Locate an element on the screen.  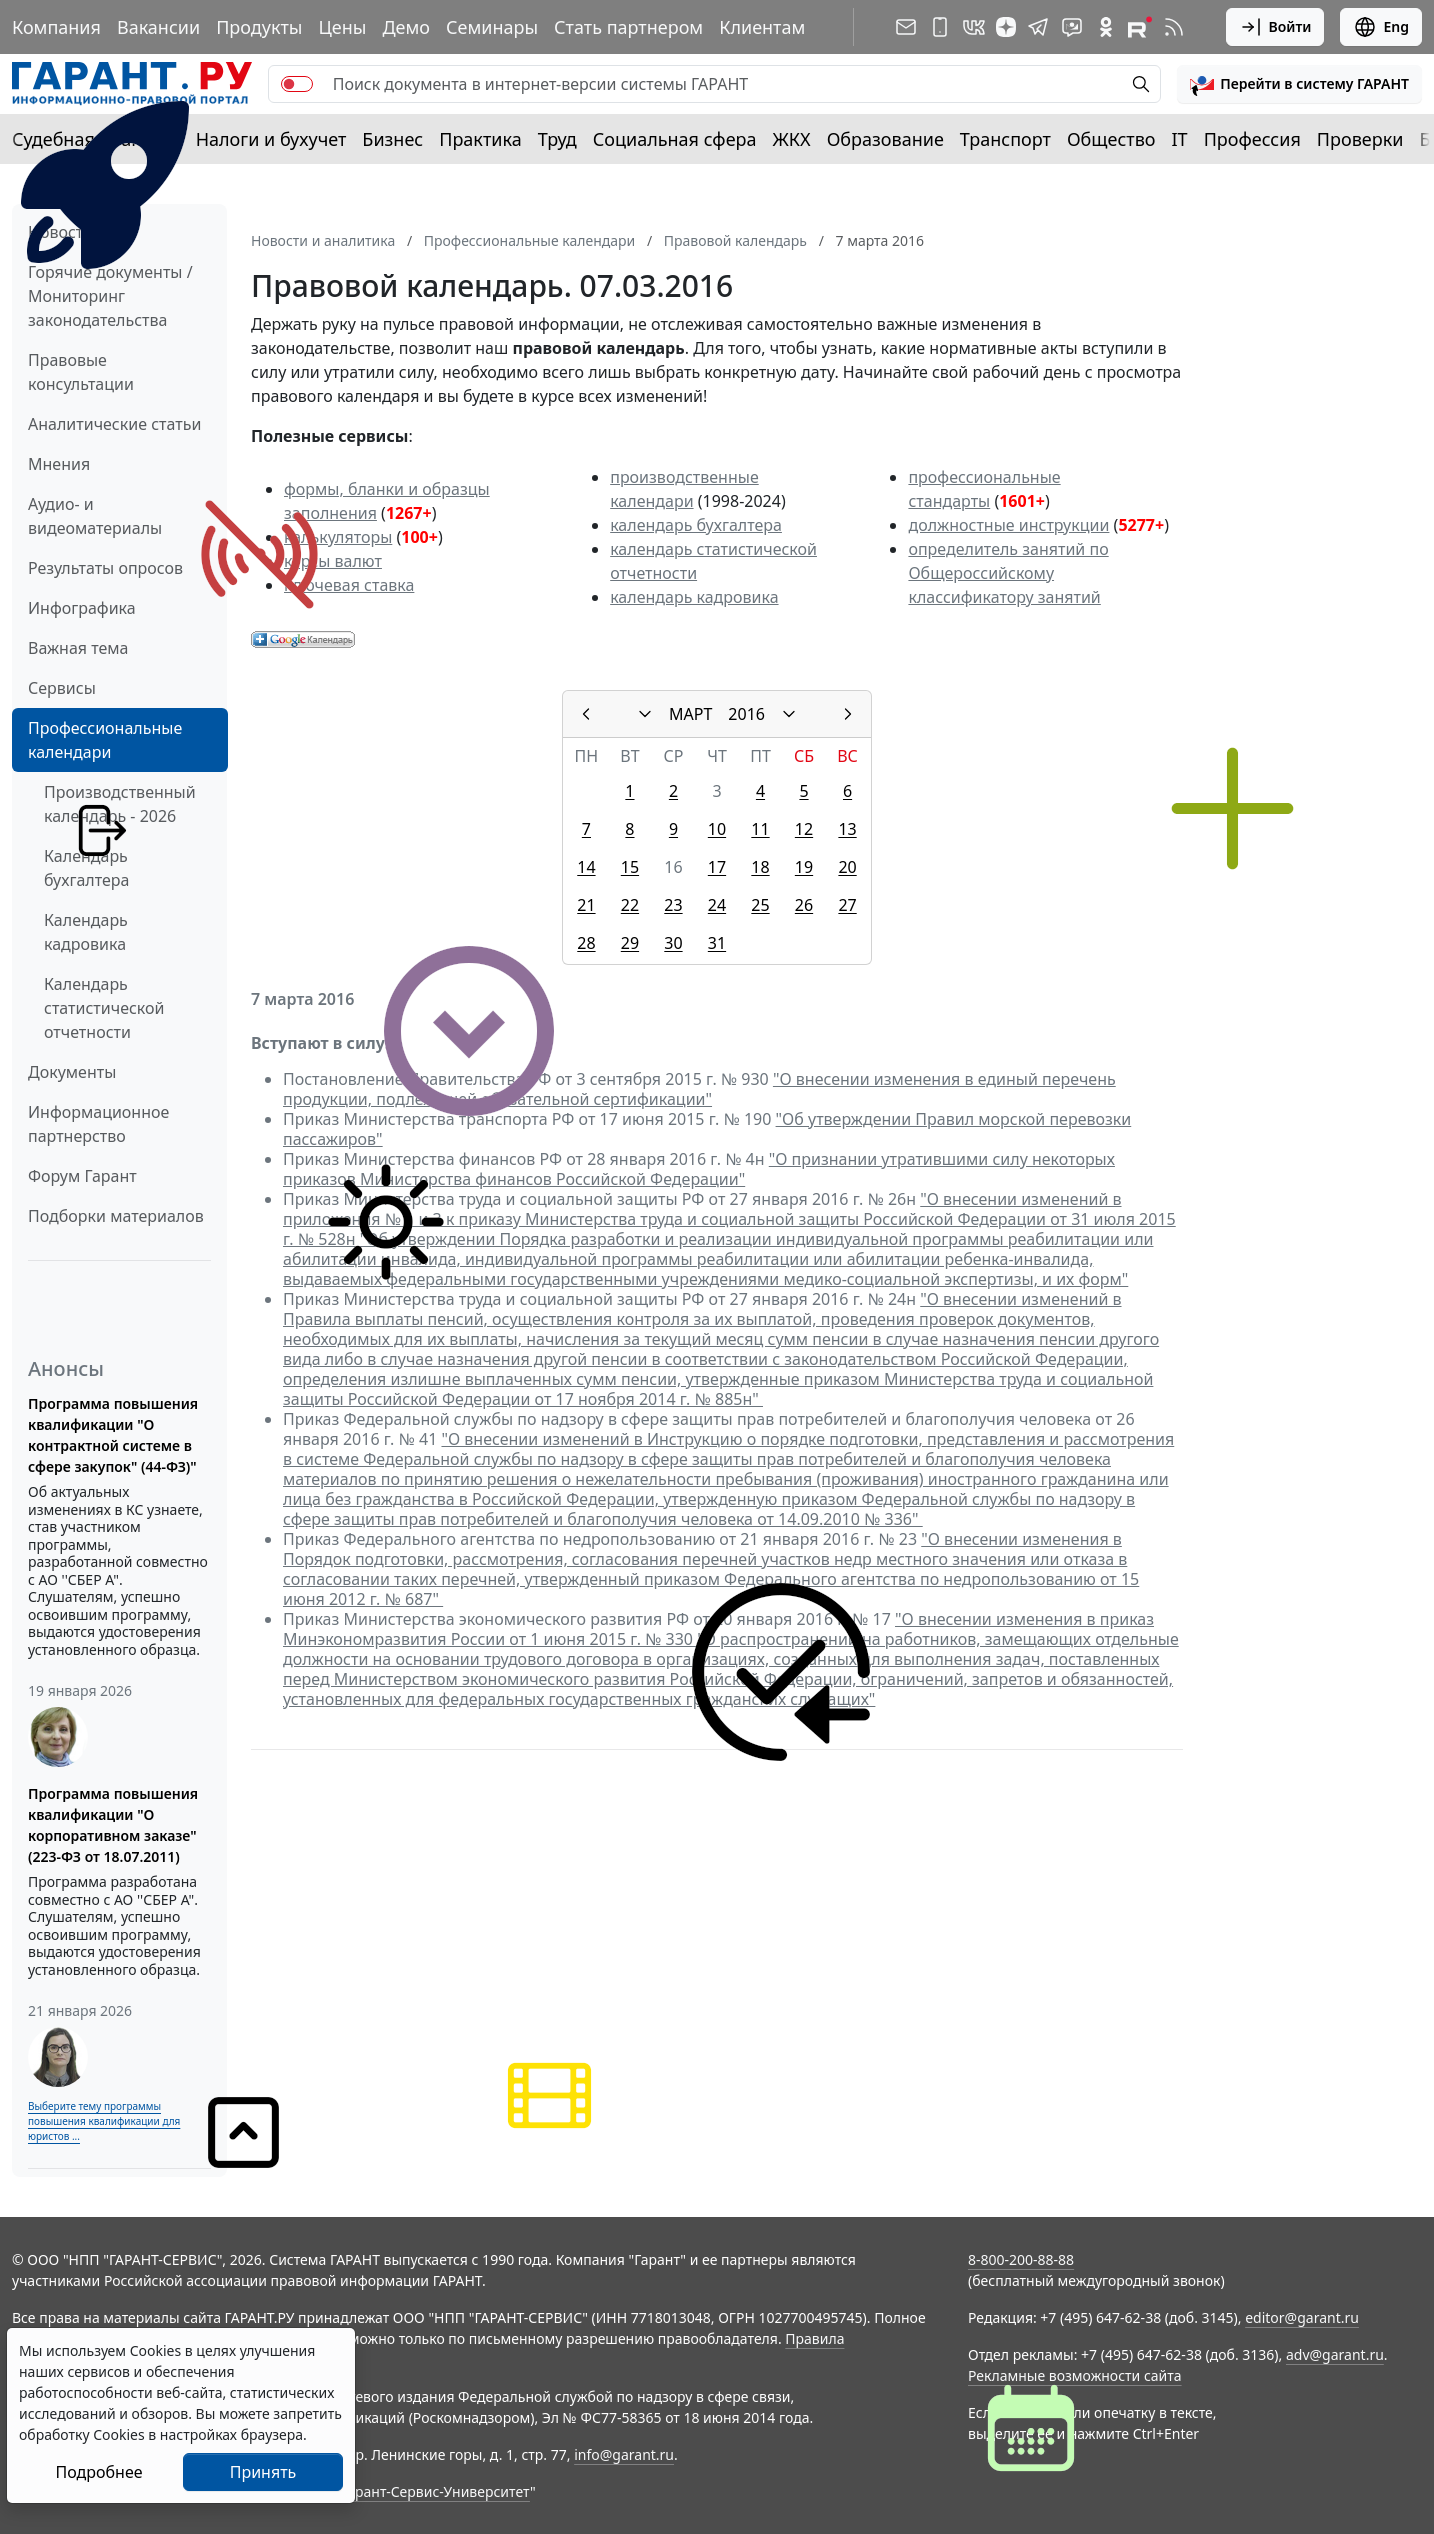
view calendar with scheduled events is located at coordinates (1031, 2428).